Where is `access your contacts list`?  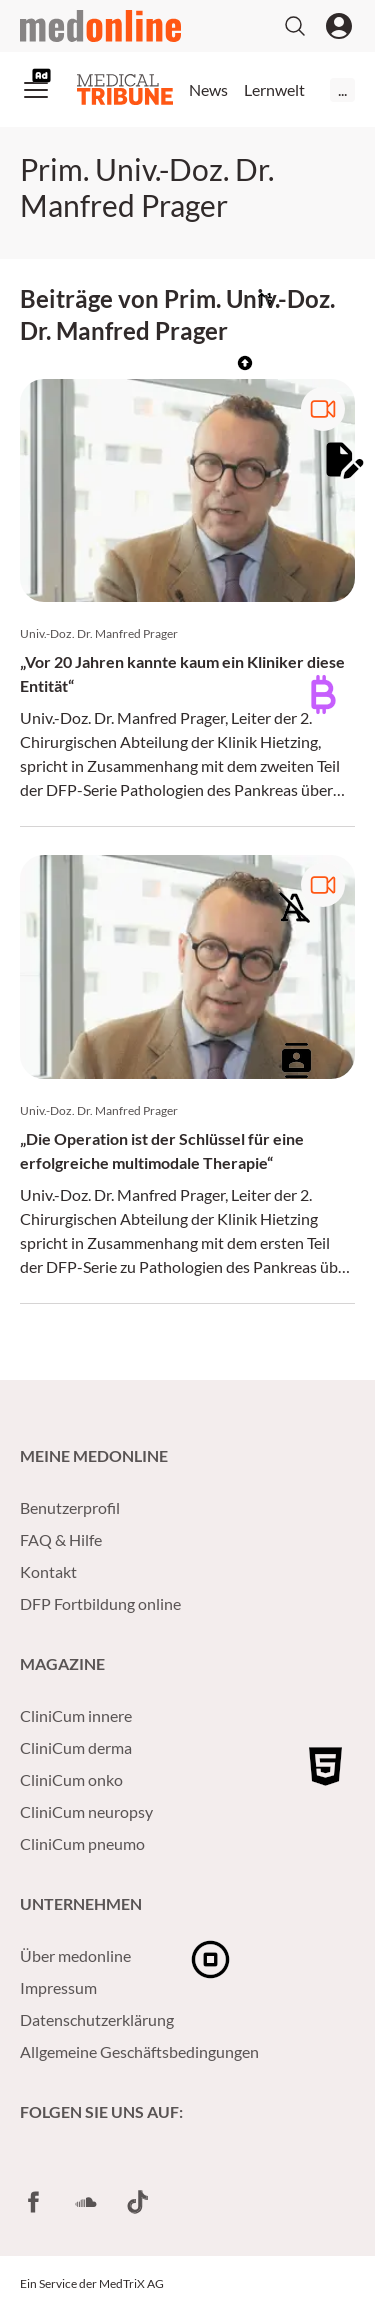 access your contacts list is located at coordinates (296, 1060).